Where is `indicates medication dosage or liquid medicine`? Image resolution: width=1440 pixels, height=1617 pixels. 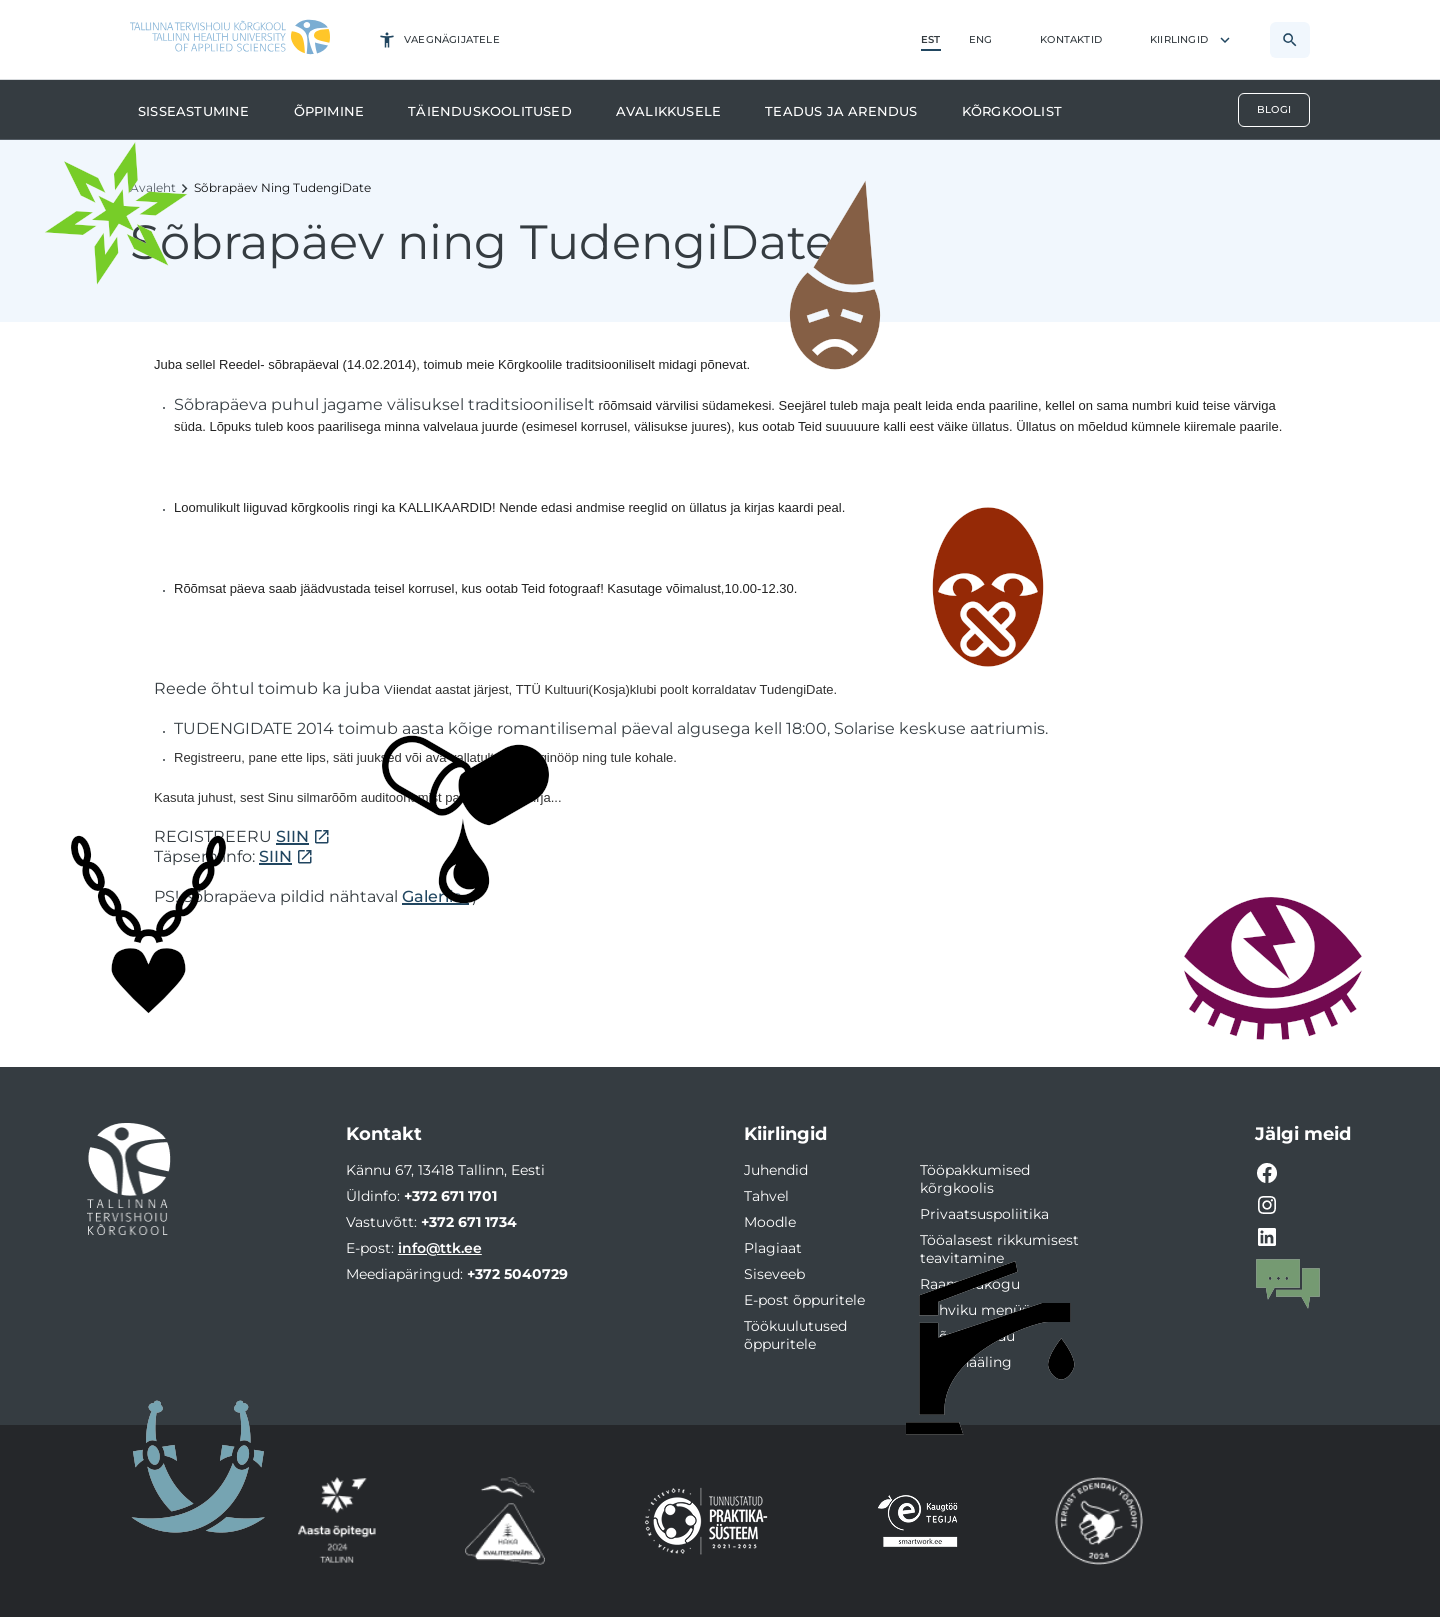 indicates medication dosage or liquid medicine is located at coordinates (465, 819).